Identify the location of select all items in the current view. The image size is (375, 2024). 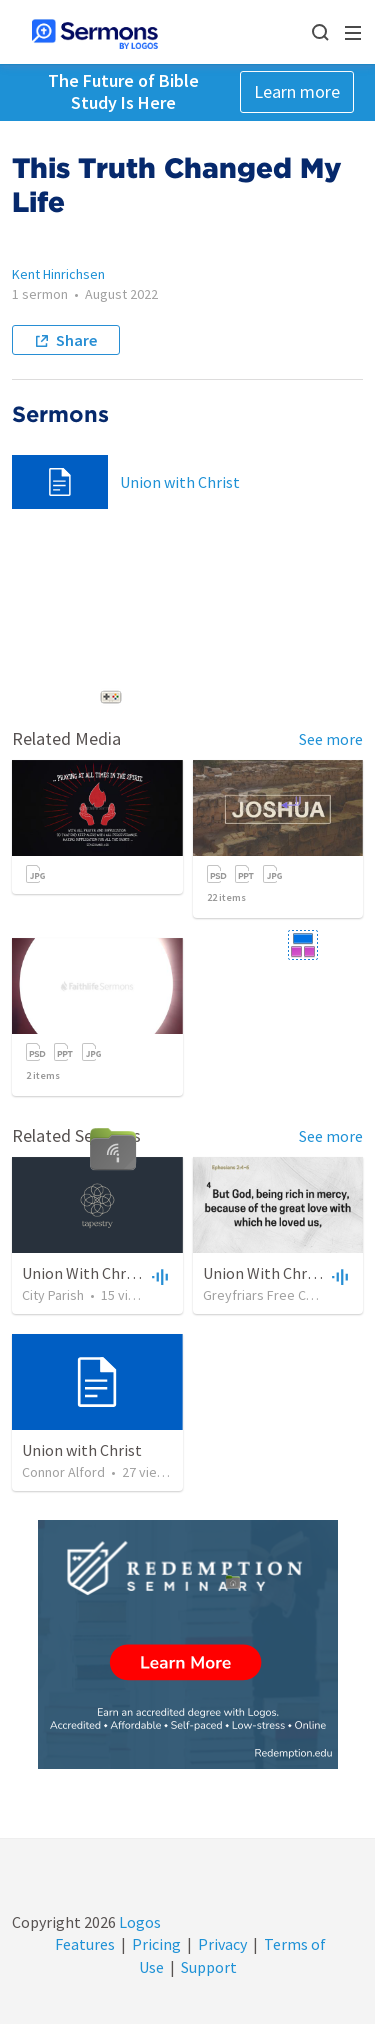
(303, 945).